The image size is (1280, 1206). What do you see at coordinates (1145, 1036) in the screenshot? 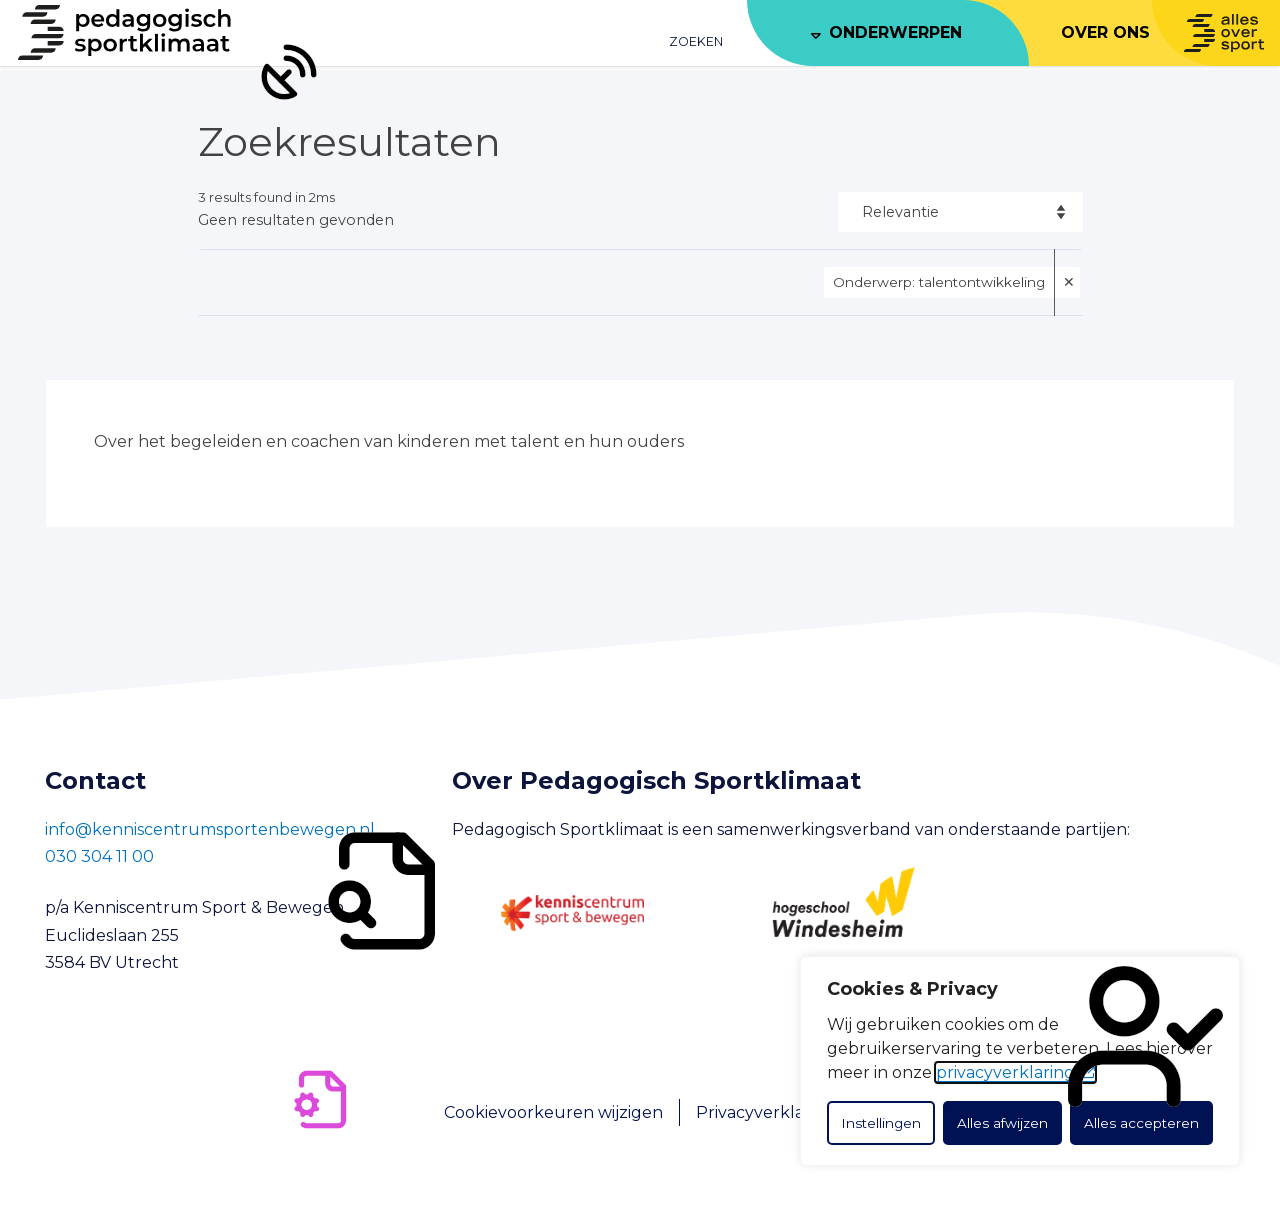
I see `verify or approve a user account` at bounding box center [1145, 1036].